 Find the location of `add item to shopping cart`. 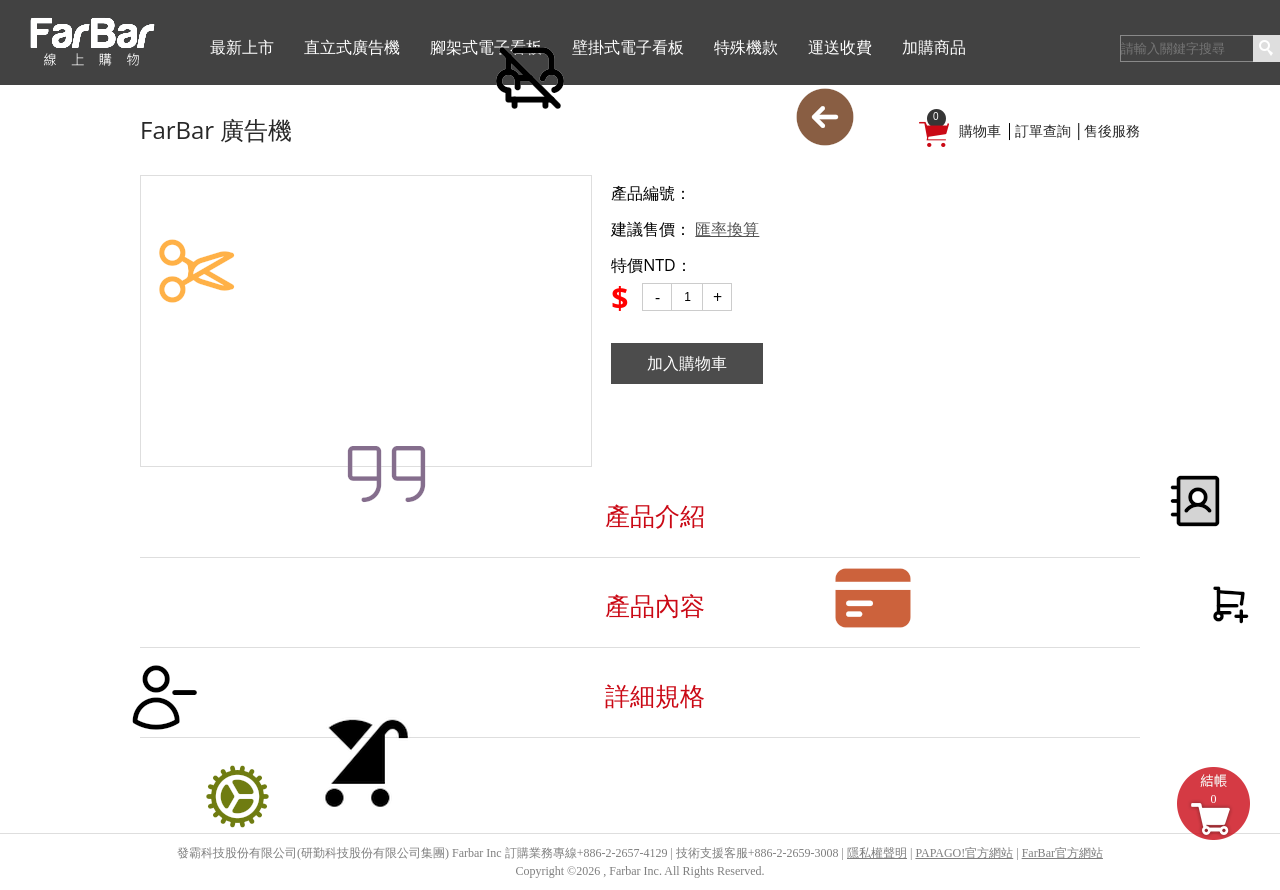

add item to shopping cart is located at coordinates (1229, 604).